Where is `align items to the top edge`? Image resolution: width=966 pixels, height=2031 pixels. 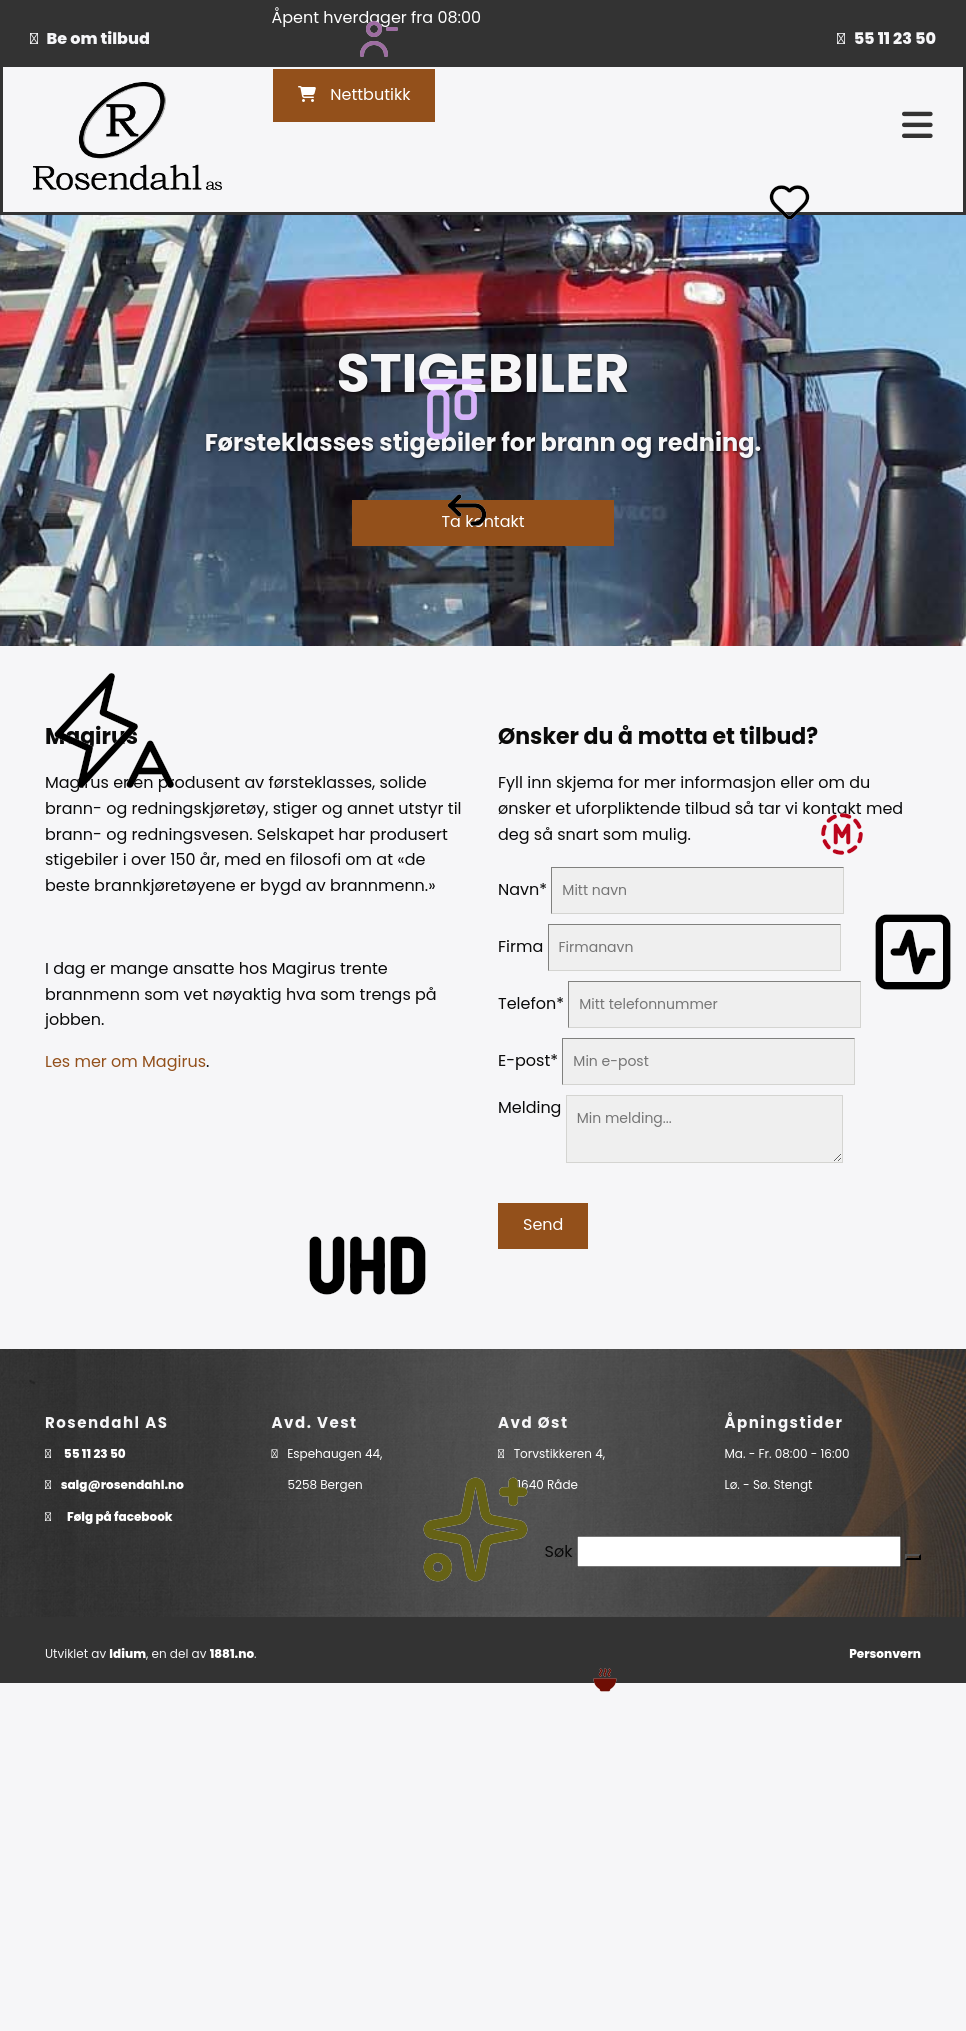 align items to the top edge is located at coordinates (452, 409).